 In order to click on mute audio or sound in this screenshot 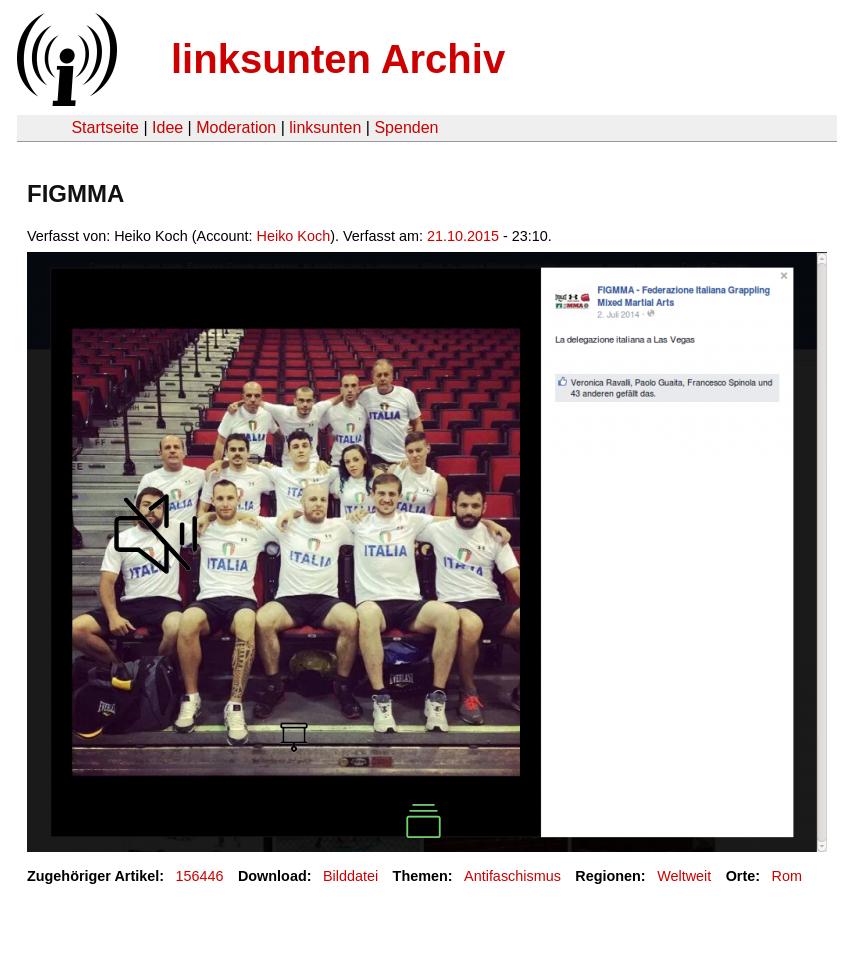, I will do `click(154, 534)`.